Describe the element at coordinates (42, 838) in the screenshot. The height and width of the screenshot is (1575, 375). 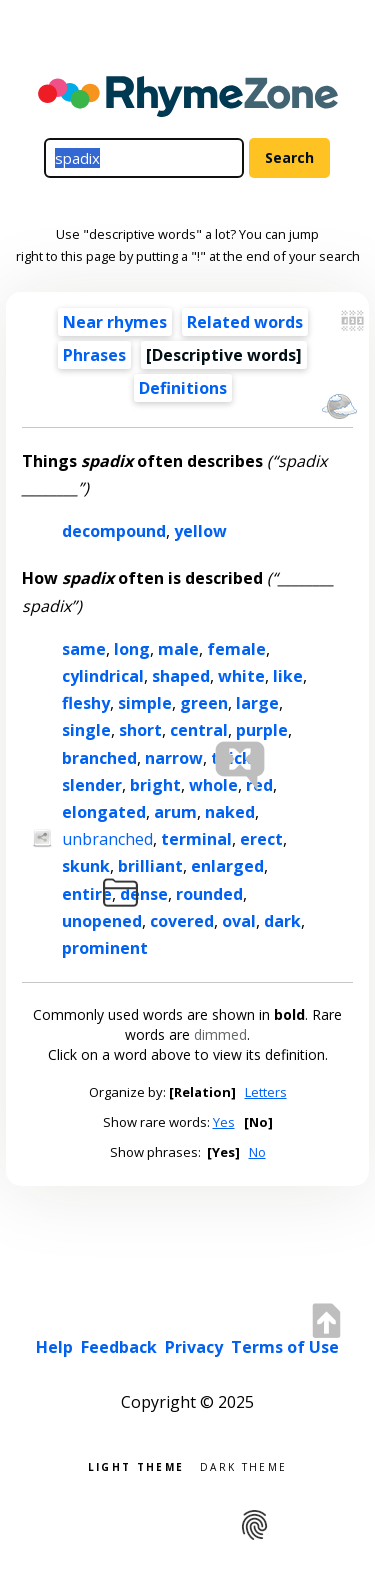
I see `indicates a shared file or folder` at that location.